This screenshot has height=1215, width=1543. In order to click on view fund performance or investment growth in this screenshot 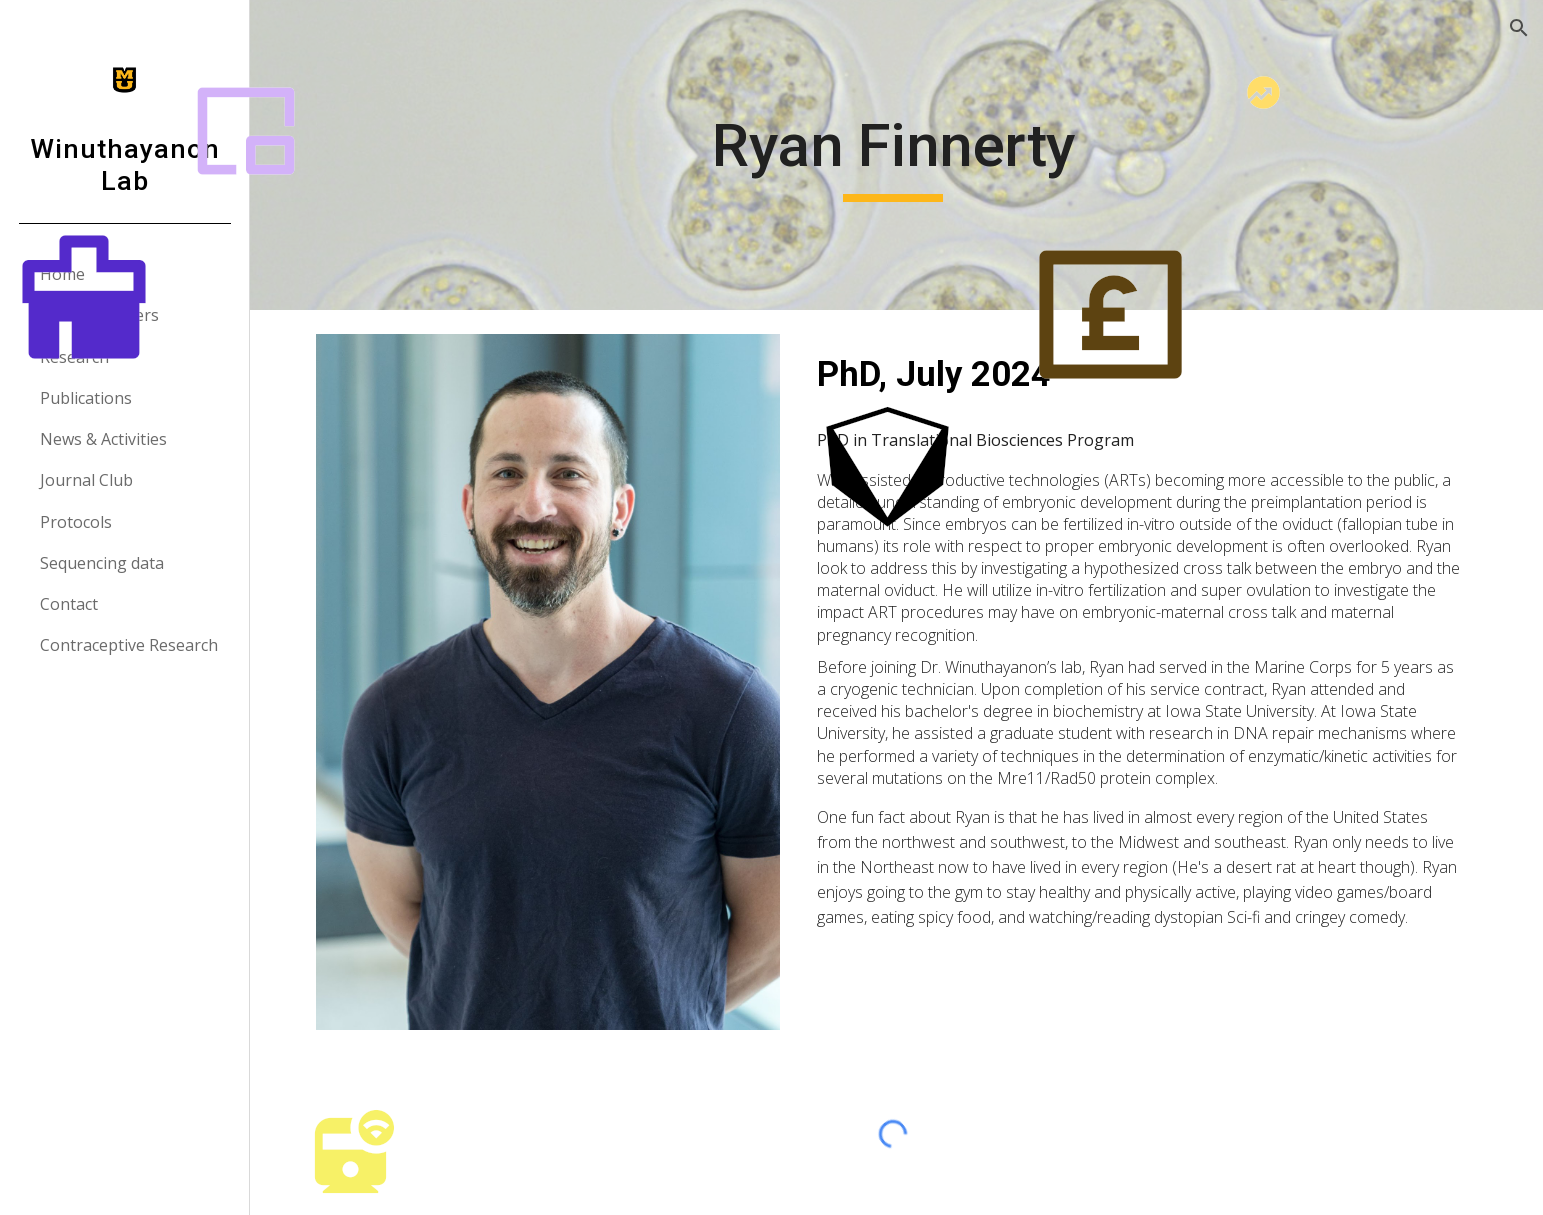, I will do `click(1263, 92)`.